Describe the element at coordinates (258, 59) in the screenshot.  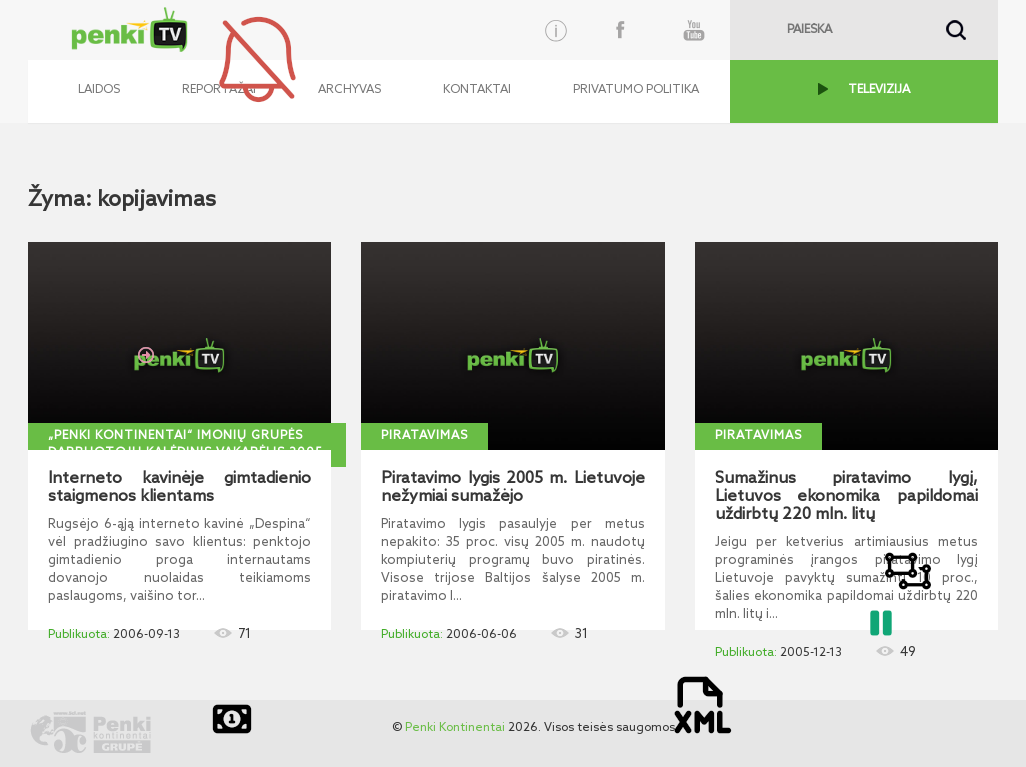
I see `mute notifications` at that location.